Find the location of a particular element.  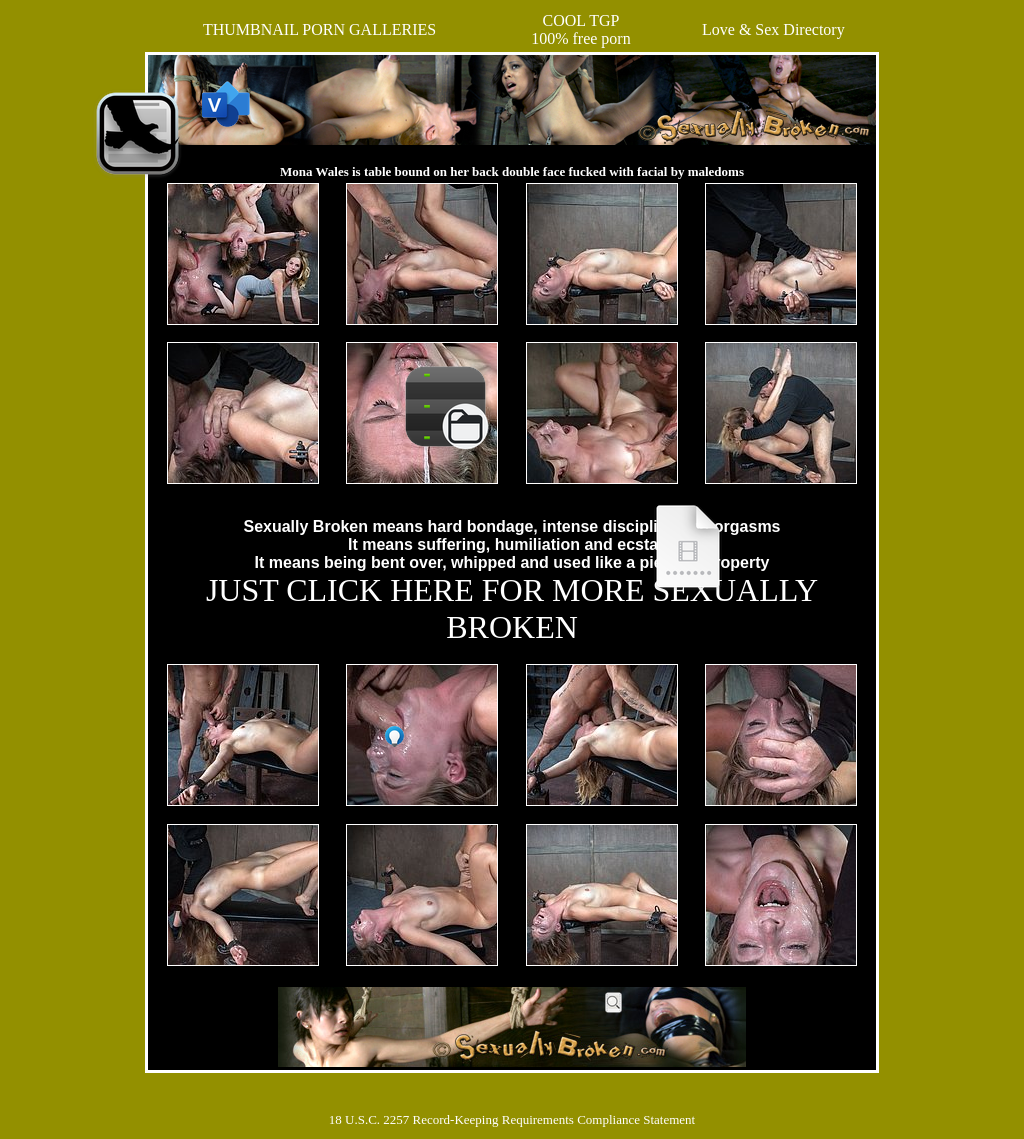

open the tips app for helpful hints and tutorials is located at coordinates (394, 736).